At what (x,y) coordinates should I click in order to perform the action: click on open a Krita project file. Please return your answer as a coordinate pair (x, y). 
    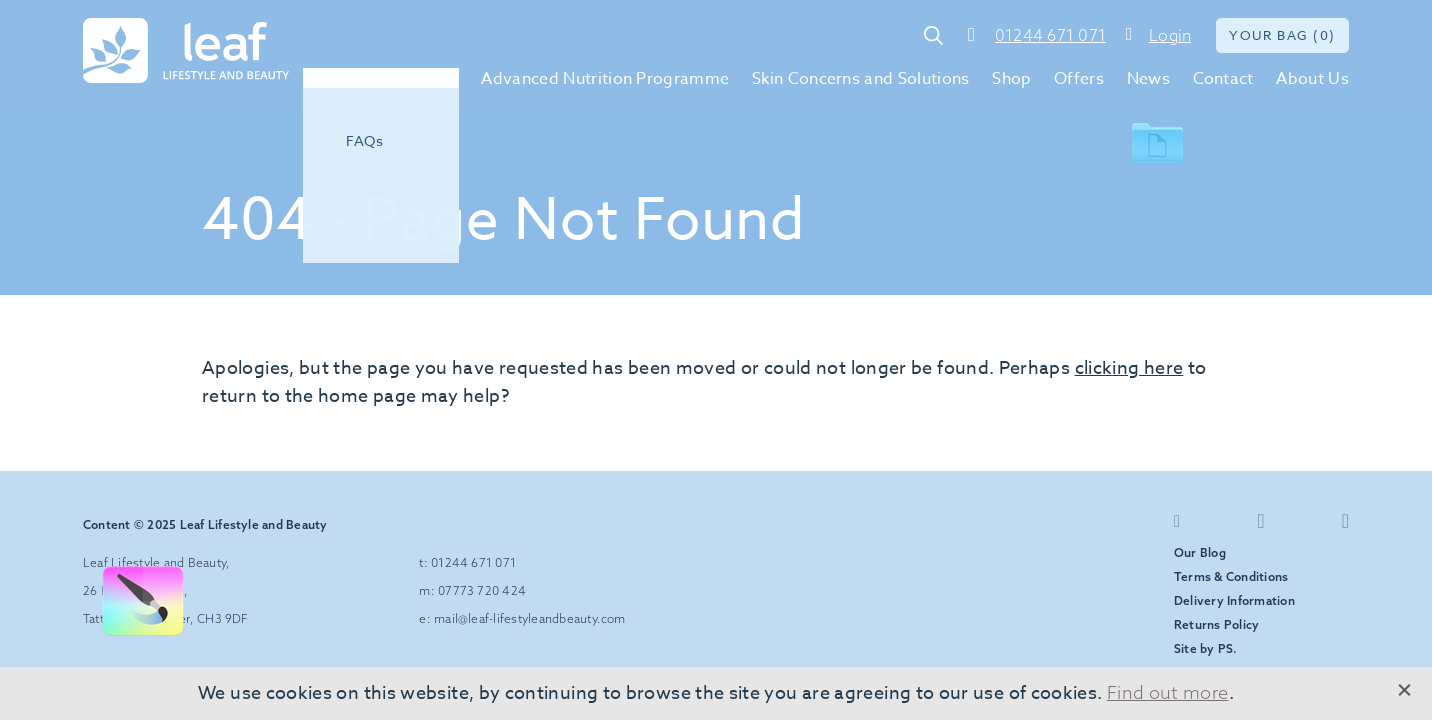
    Looking at the image, I should click on (143, 598).